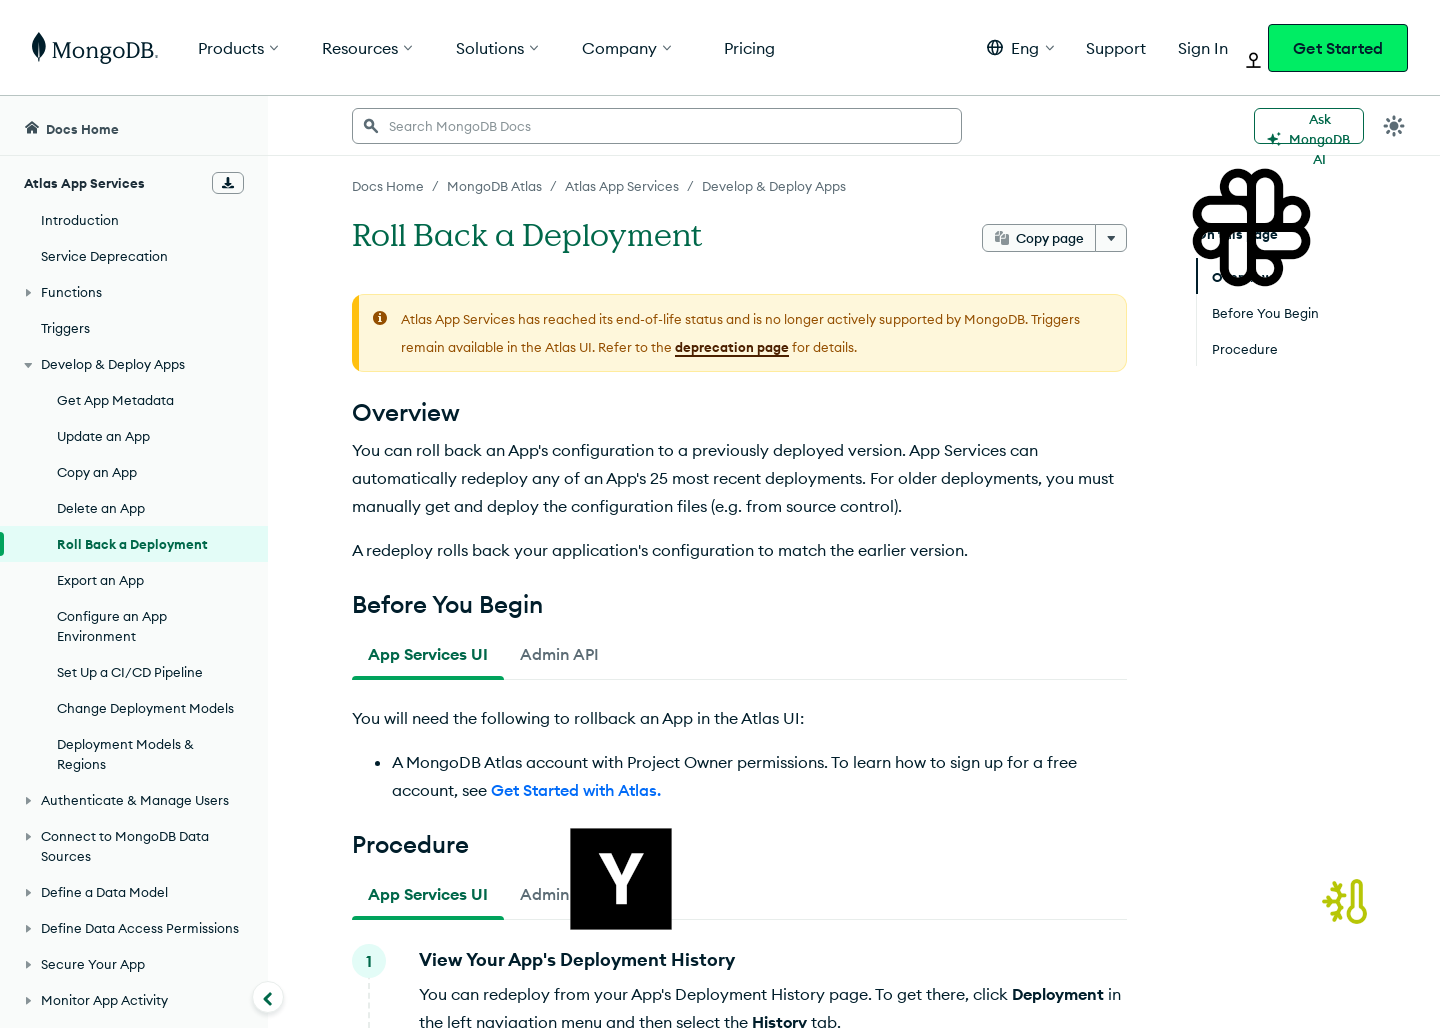 This screenshot has height=1028, width=1440. I want to click on open slack messaging app, so click(1251, 227).